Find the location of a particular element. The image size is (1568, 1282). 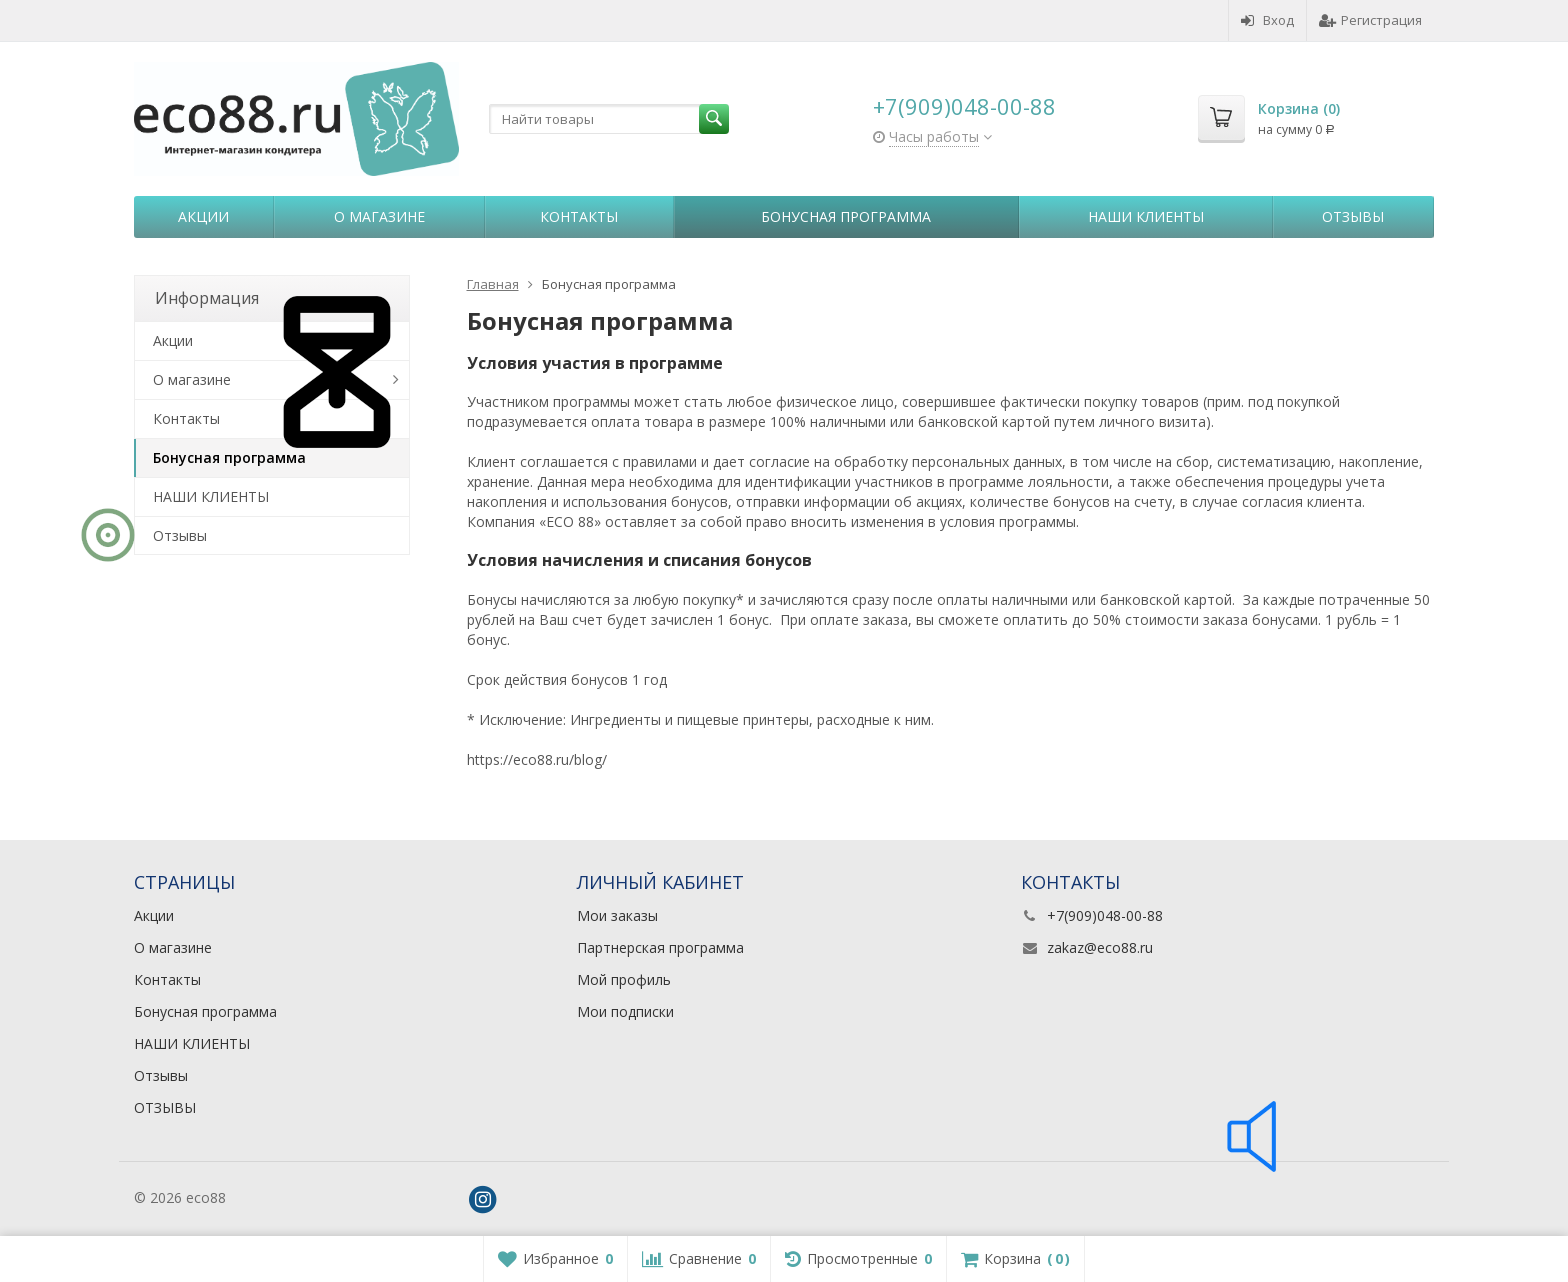

mute audio or sound disabled is located at coordinates (1265, 1136).